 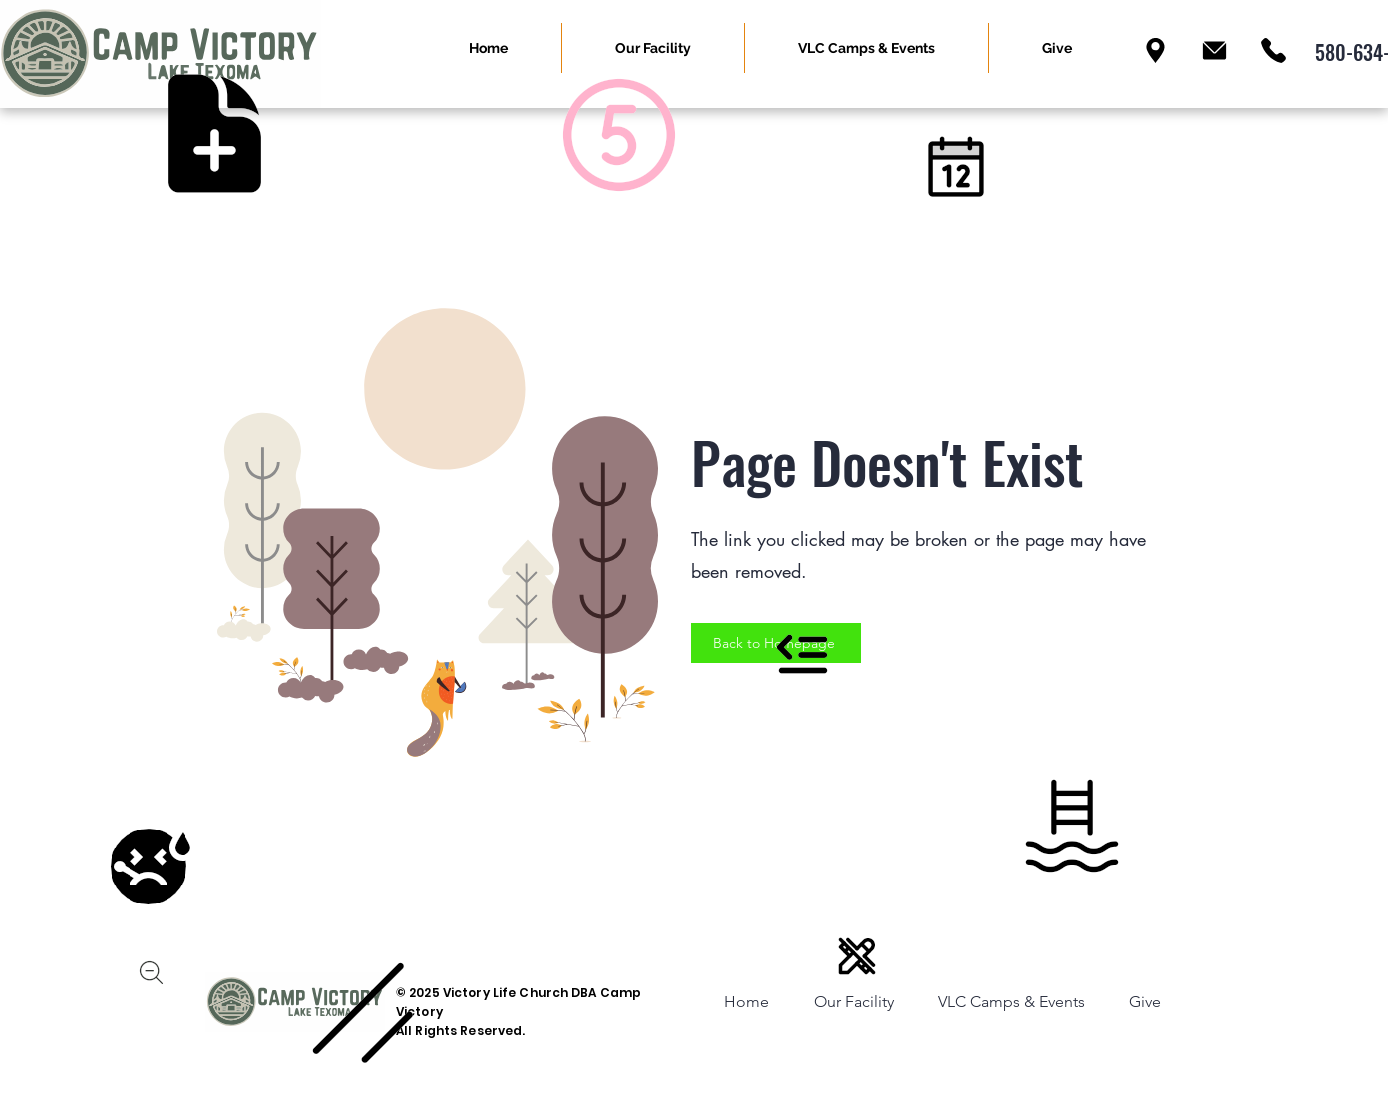 I want to click on view or open the calendar, so click(x=956, y=169).